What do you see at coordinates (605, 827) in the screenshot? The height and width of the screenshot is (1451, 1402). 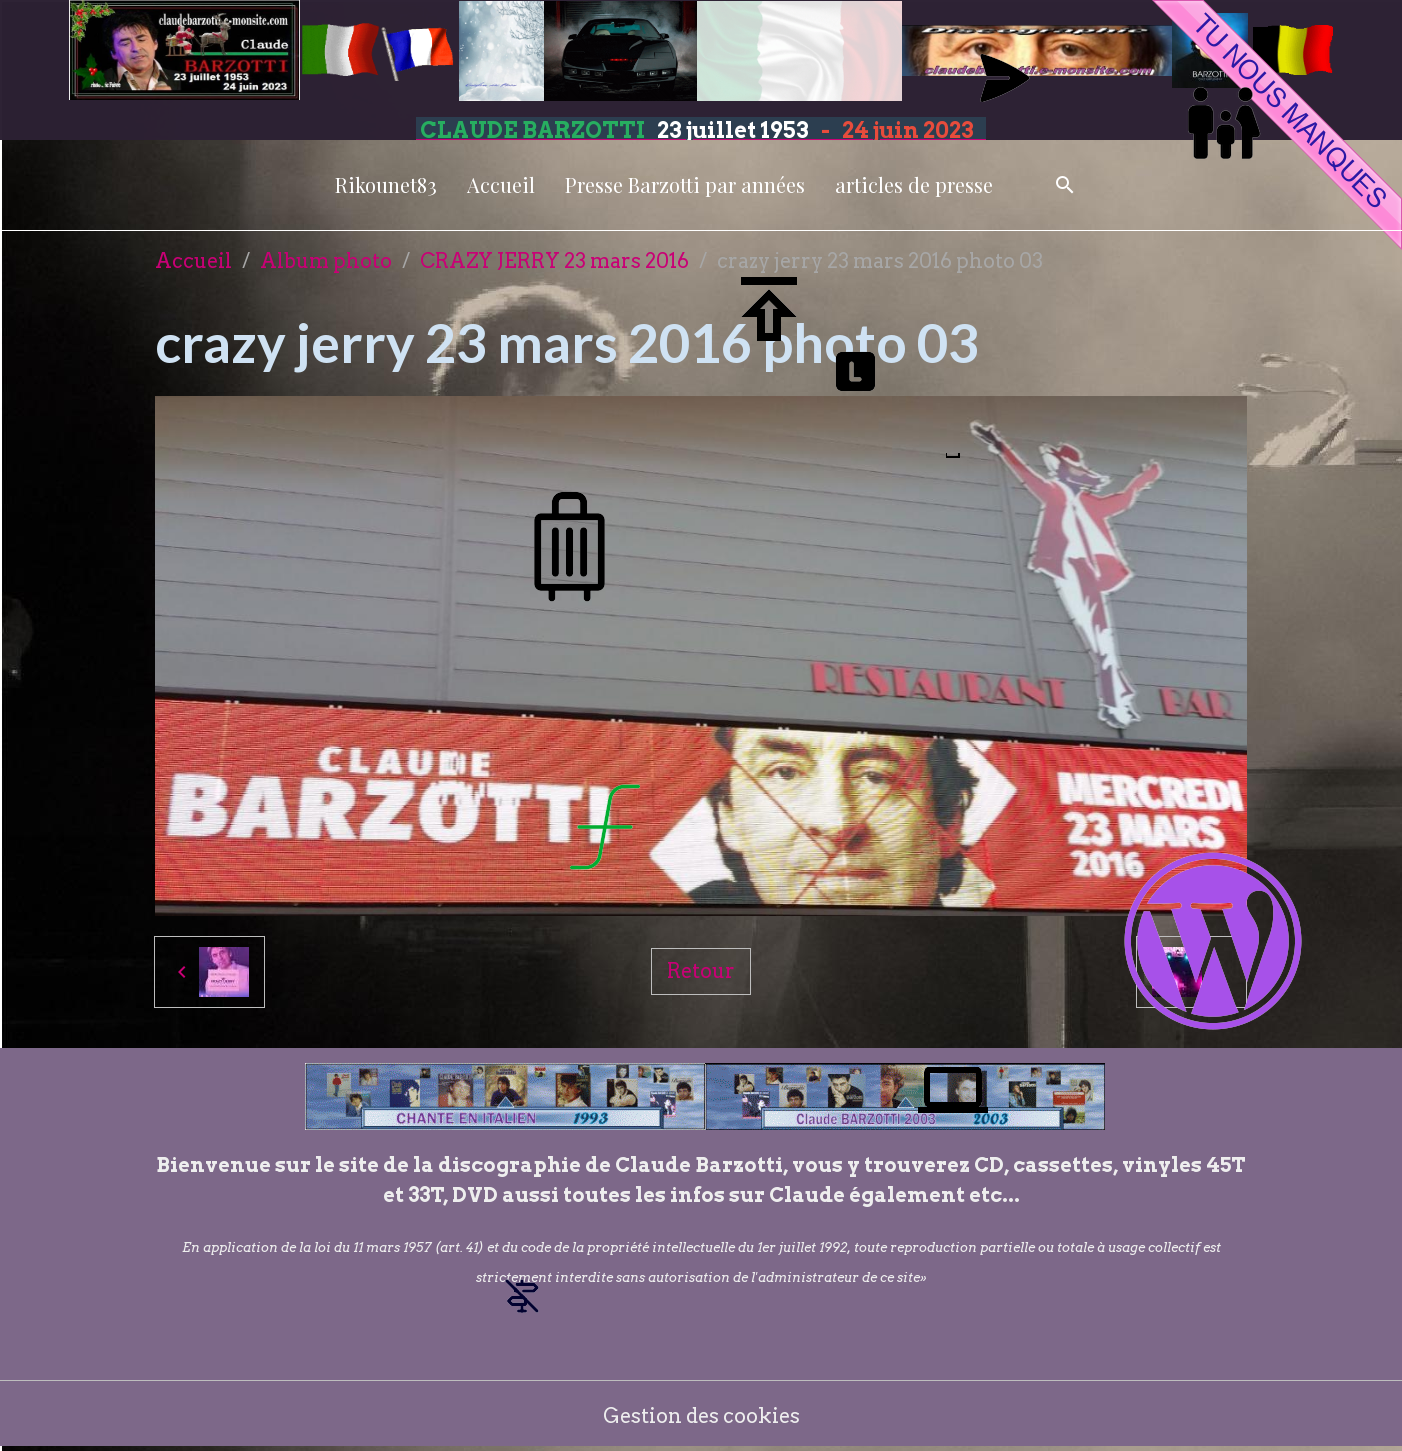 I see `access function or formula editor` at bounding box center [605, 827].